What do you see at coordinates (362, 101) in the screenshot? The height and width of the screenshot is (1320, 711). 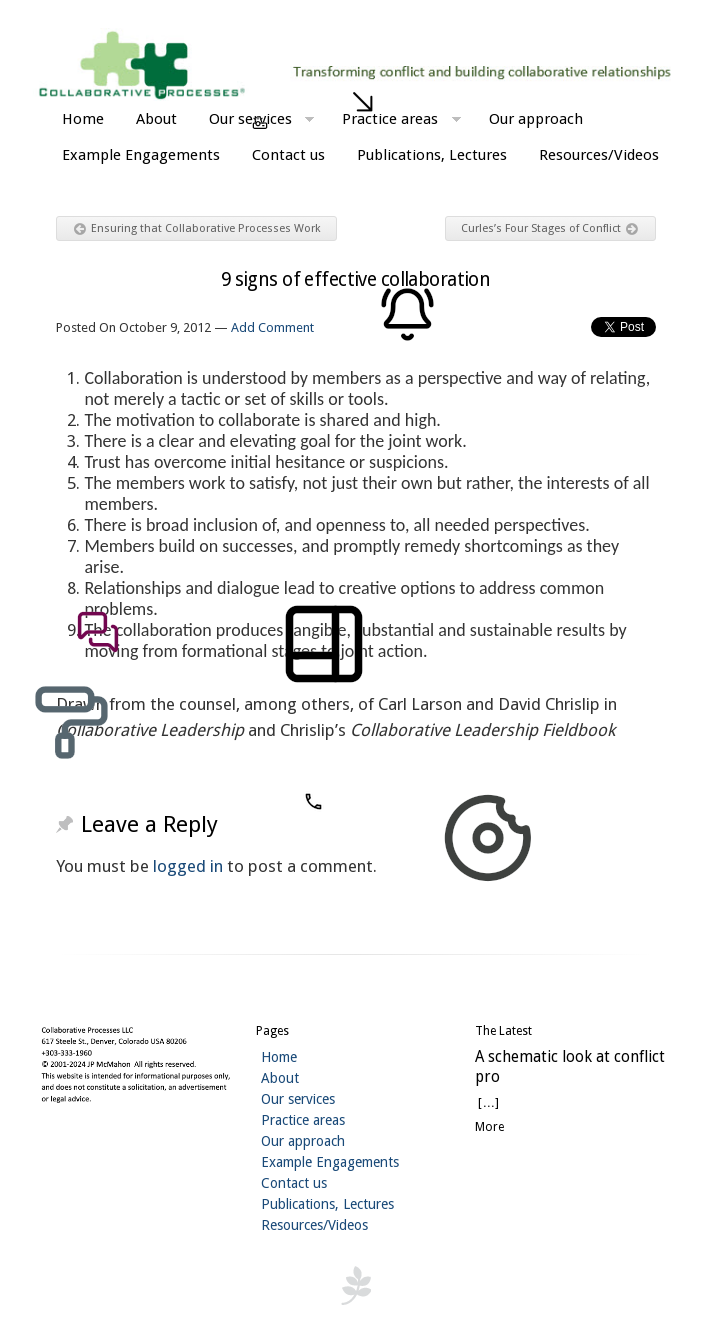 I see `navigate to the next item diagonally` at bounding box center [362, 101].